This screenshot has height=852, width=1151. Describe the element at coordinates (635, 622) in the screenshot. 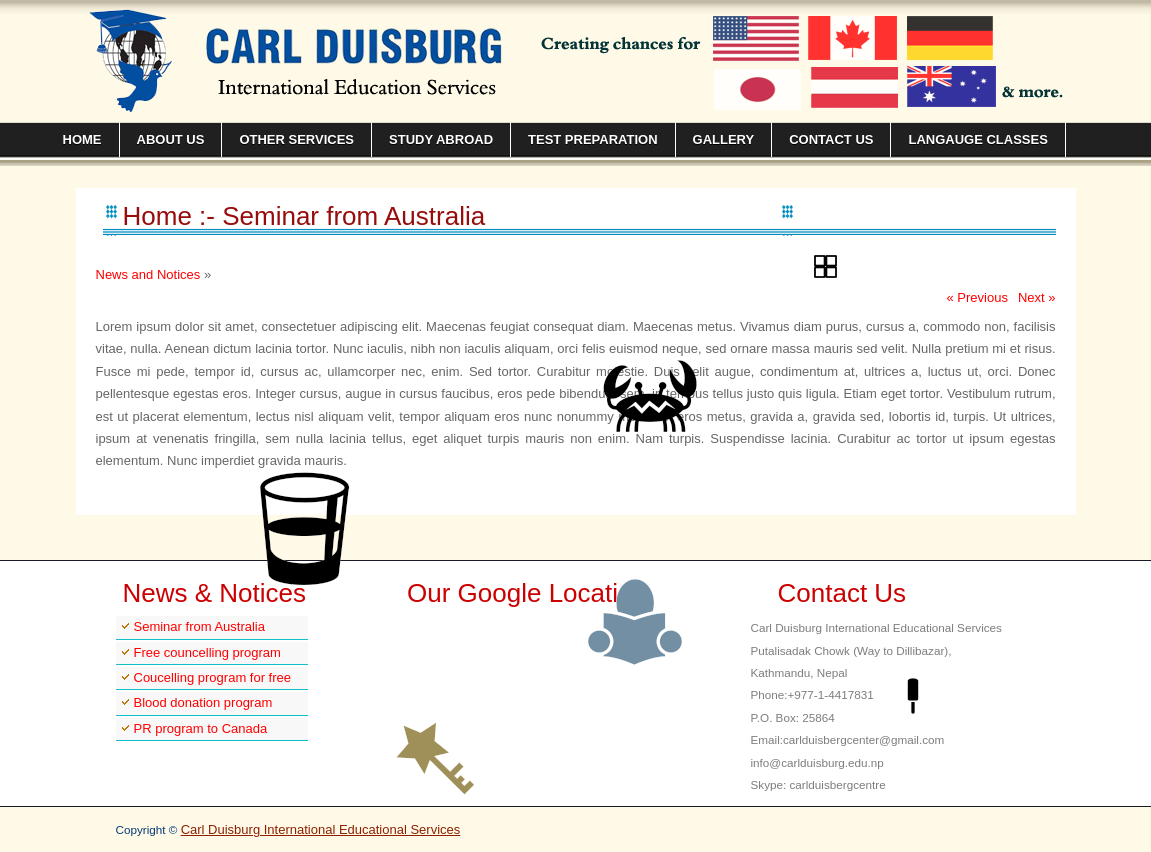

I see `open reading mode or e-reader` at that location.